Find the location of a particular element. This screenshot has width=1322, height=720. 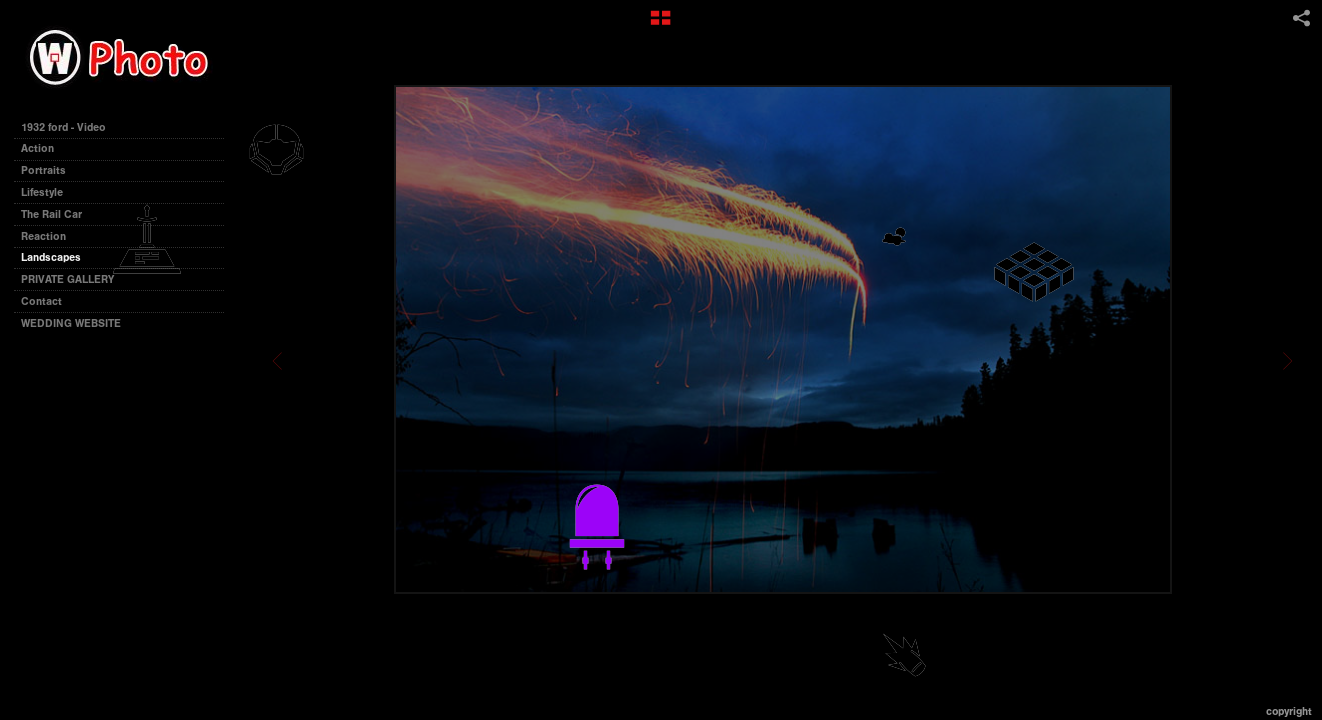

launch Metroid or Samus-themed game content is located at coordinates (276, 149).